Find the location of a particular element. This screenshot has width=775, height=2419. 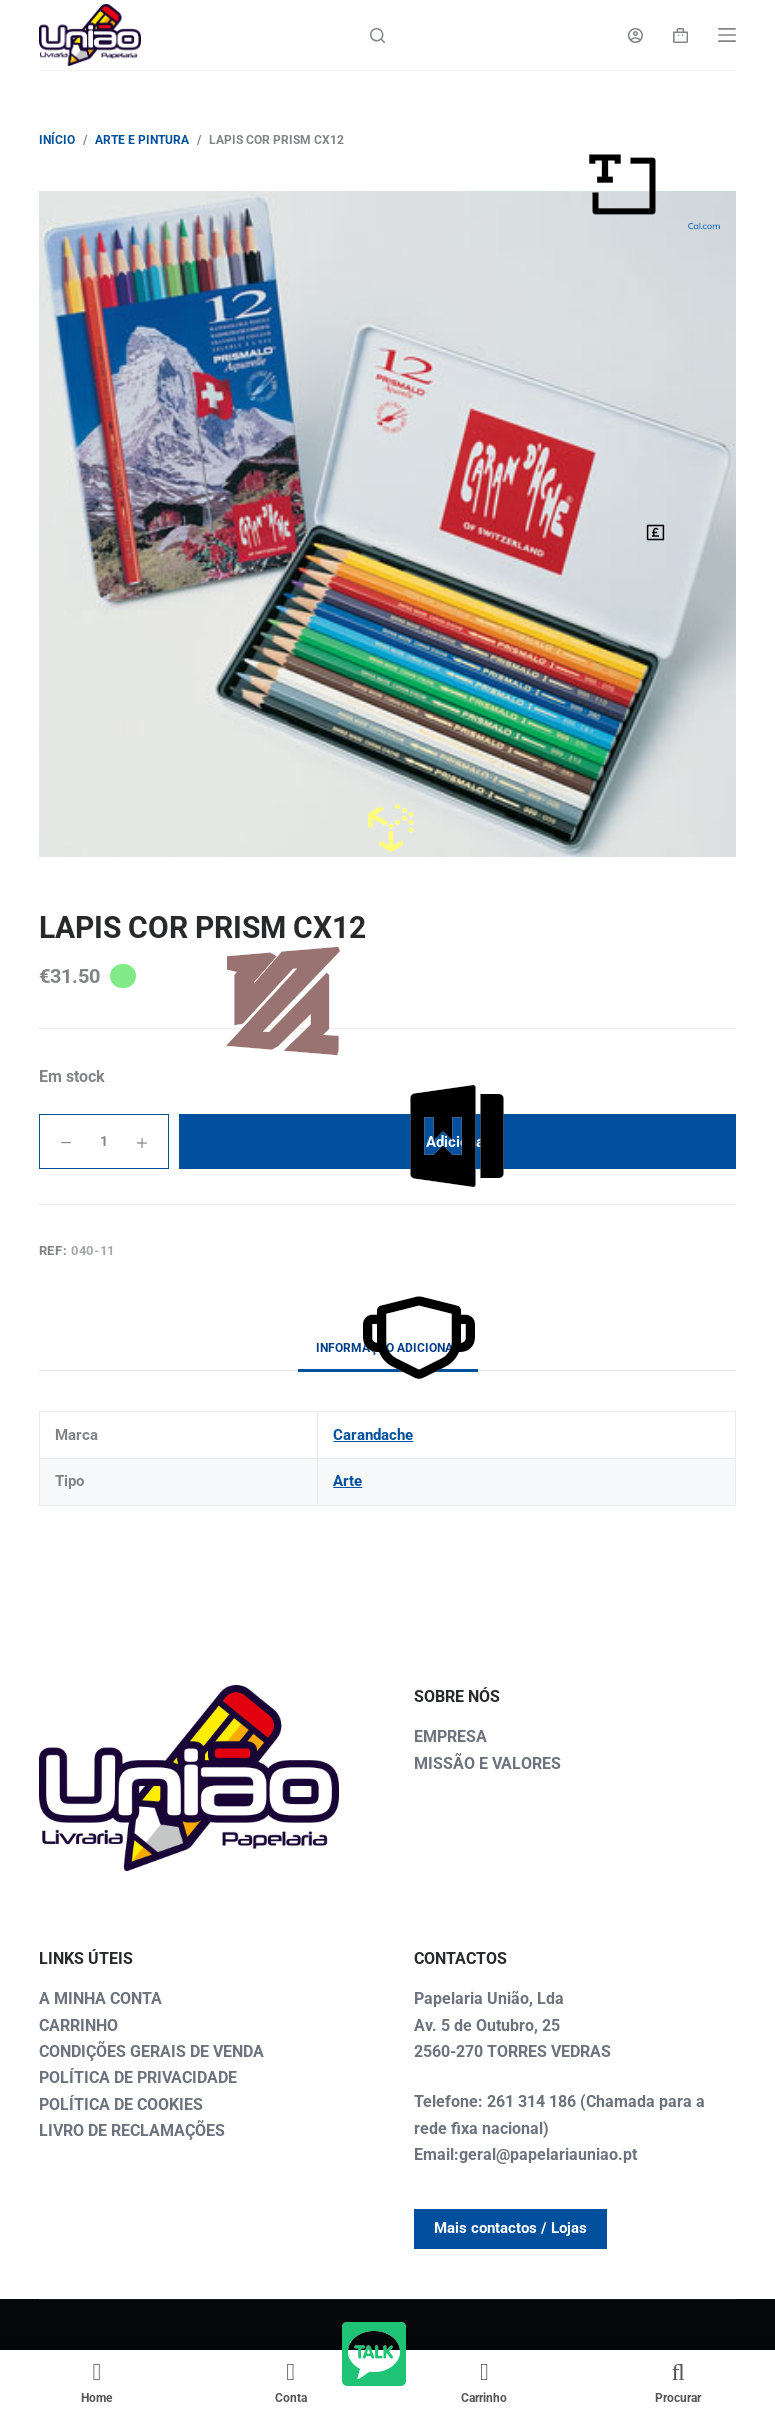

open a Microsoft Word document is located at coordinates (457, 1136).